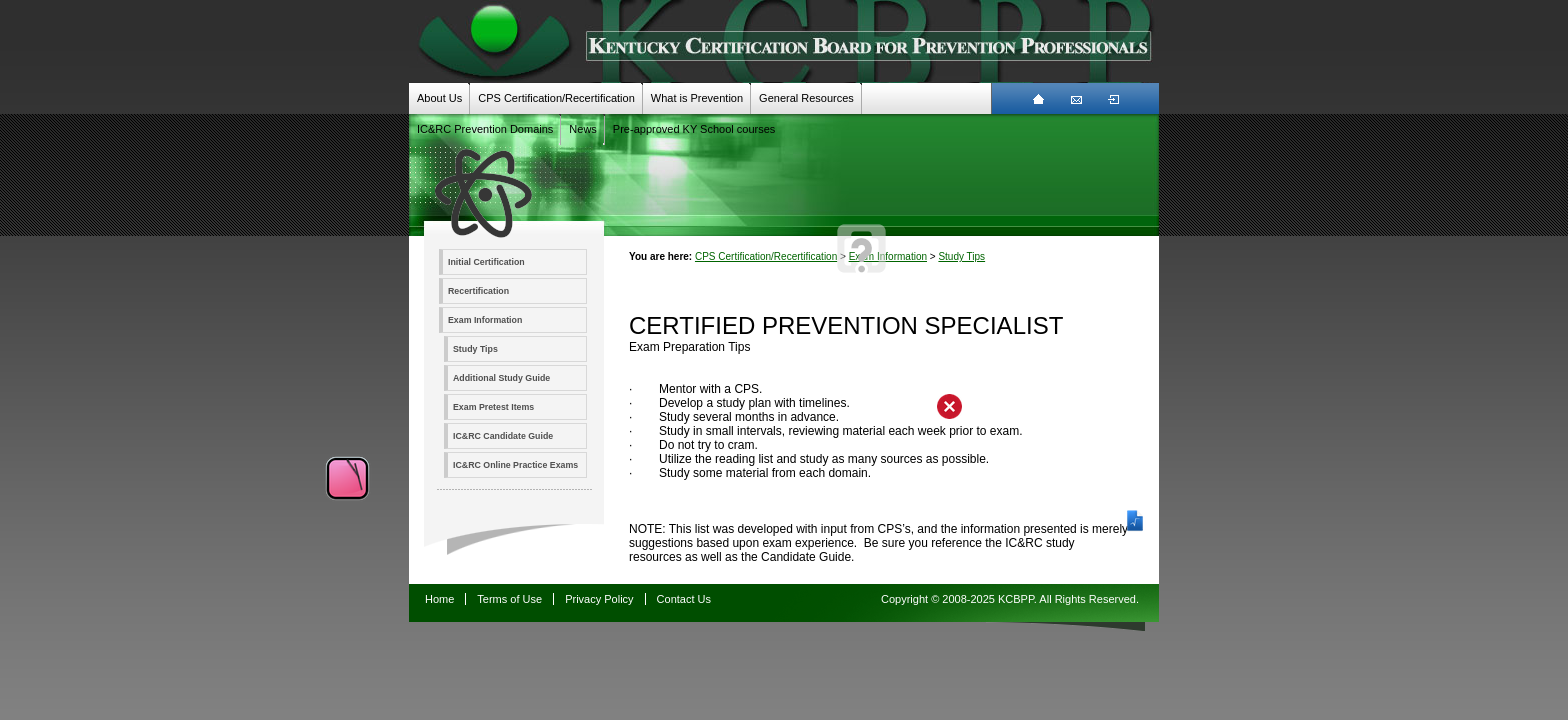  Describe the element at coordinates (949, 406) in the screenshot. I see `close the current window or dialog` at that location.